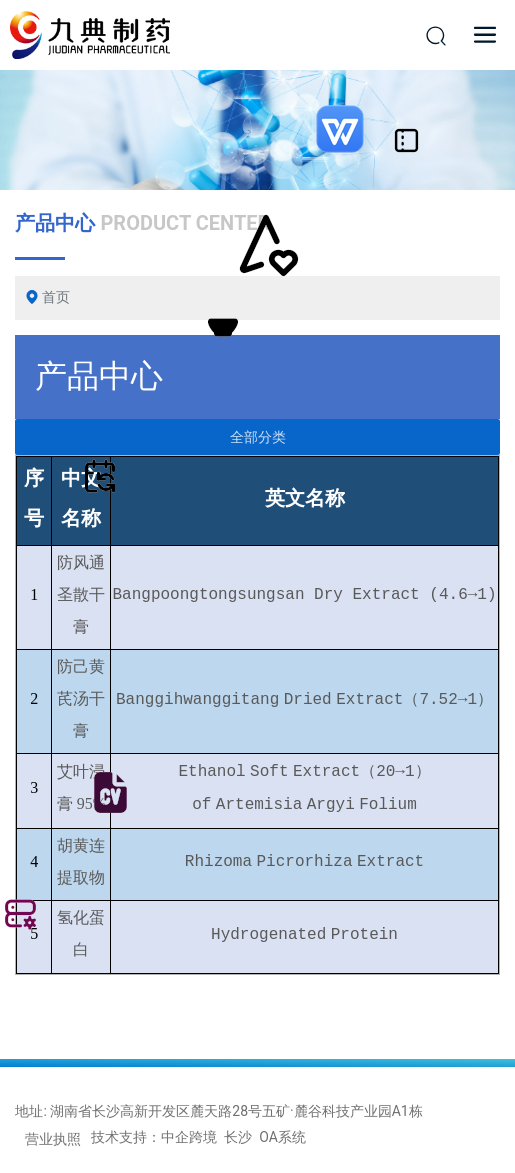 The image size is (515, 1173). What do you see at coordinates (20, 913) in the screenshot?
I see `access server configuration settings` at bounding box center [20, 913].